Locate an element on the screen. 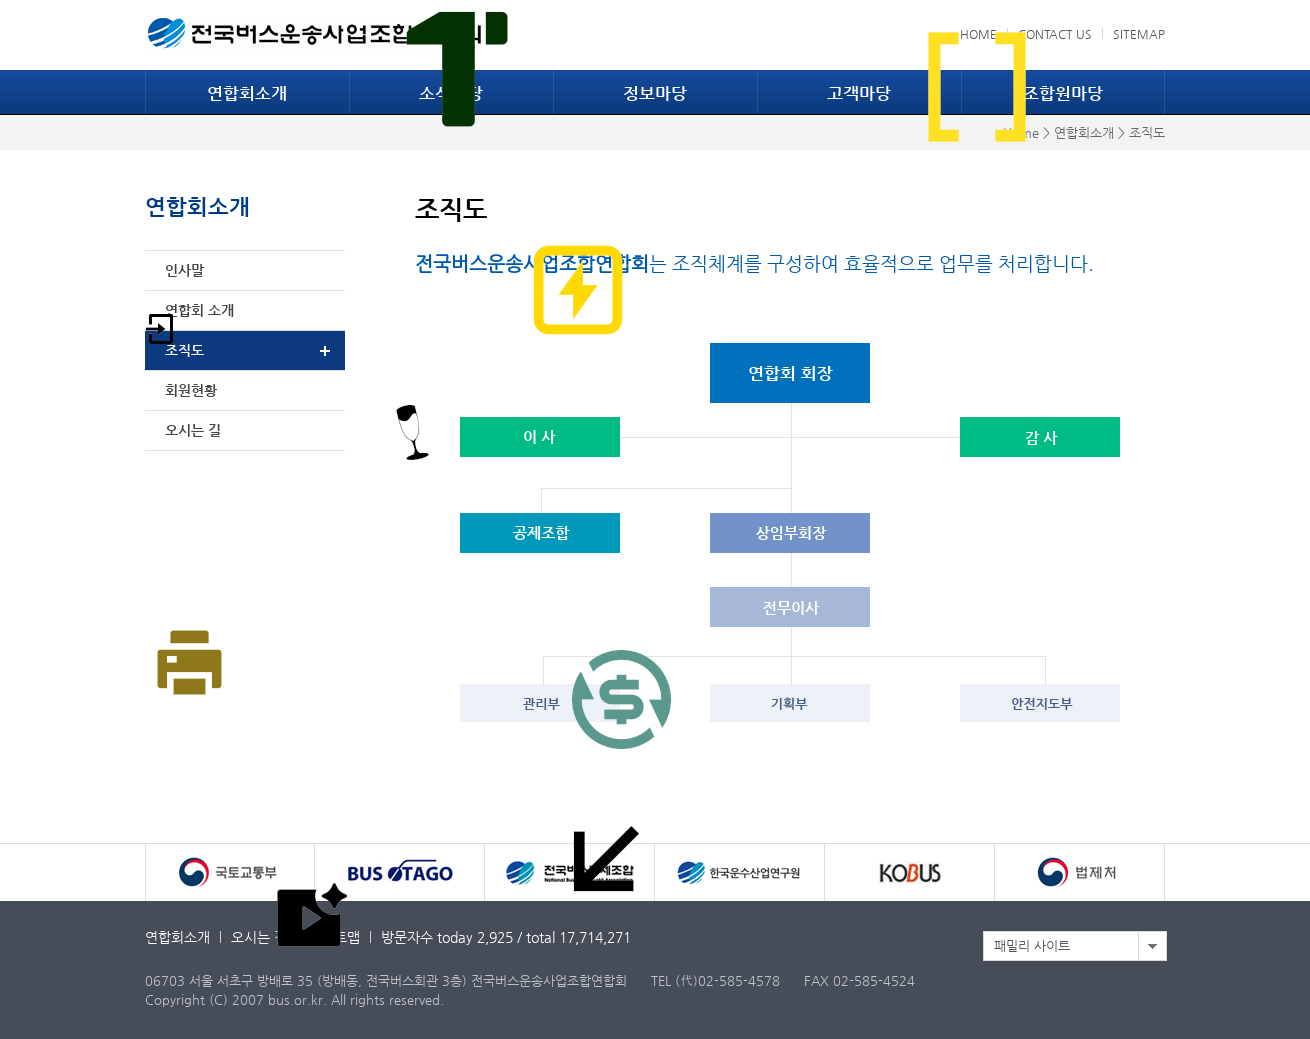 This screenshot has width=1310, height=1039. log in to your account is located at coordinates (161, 329).